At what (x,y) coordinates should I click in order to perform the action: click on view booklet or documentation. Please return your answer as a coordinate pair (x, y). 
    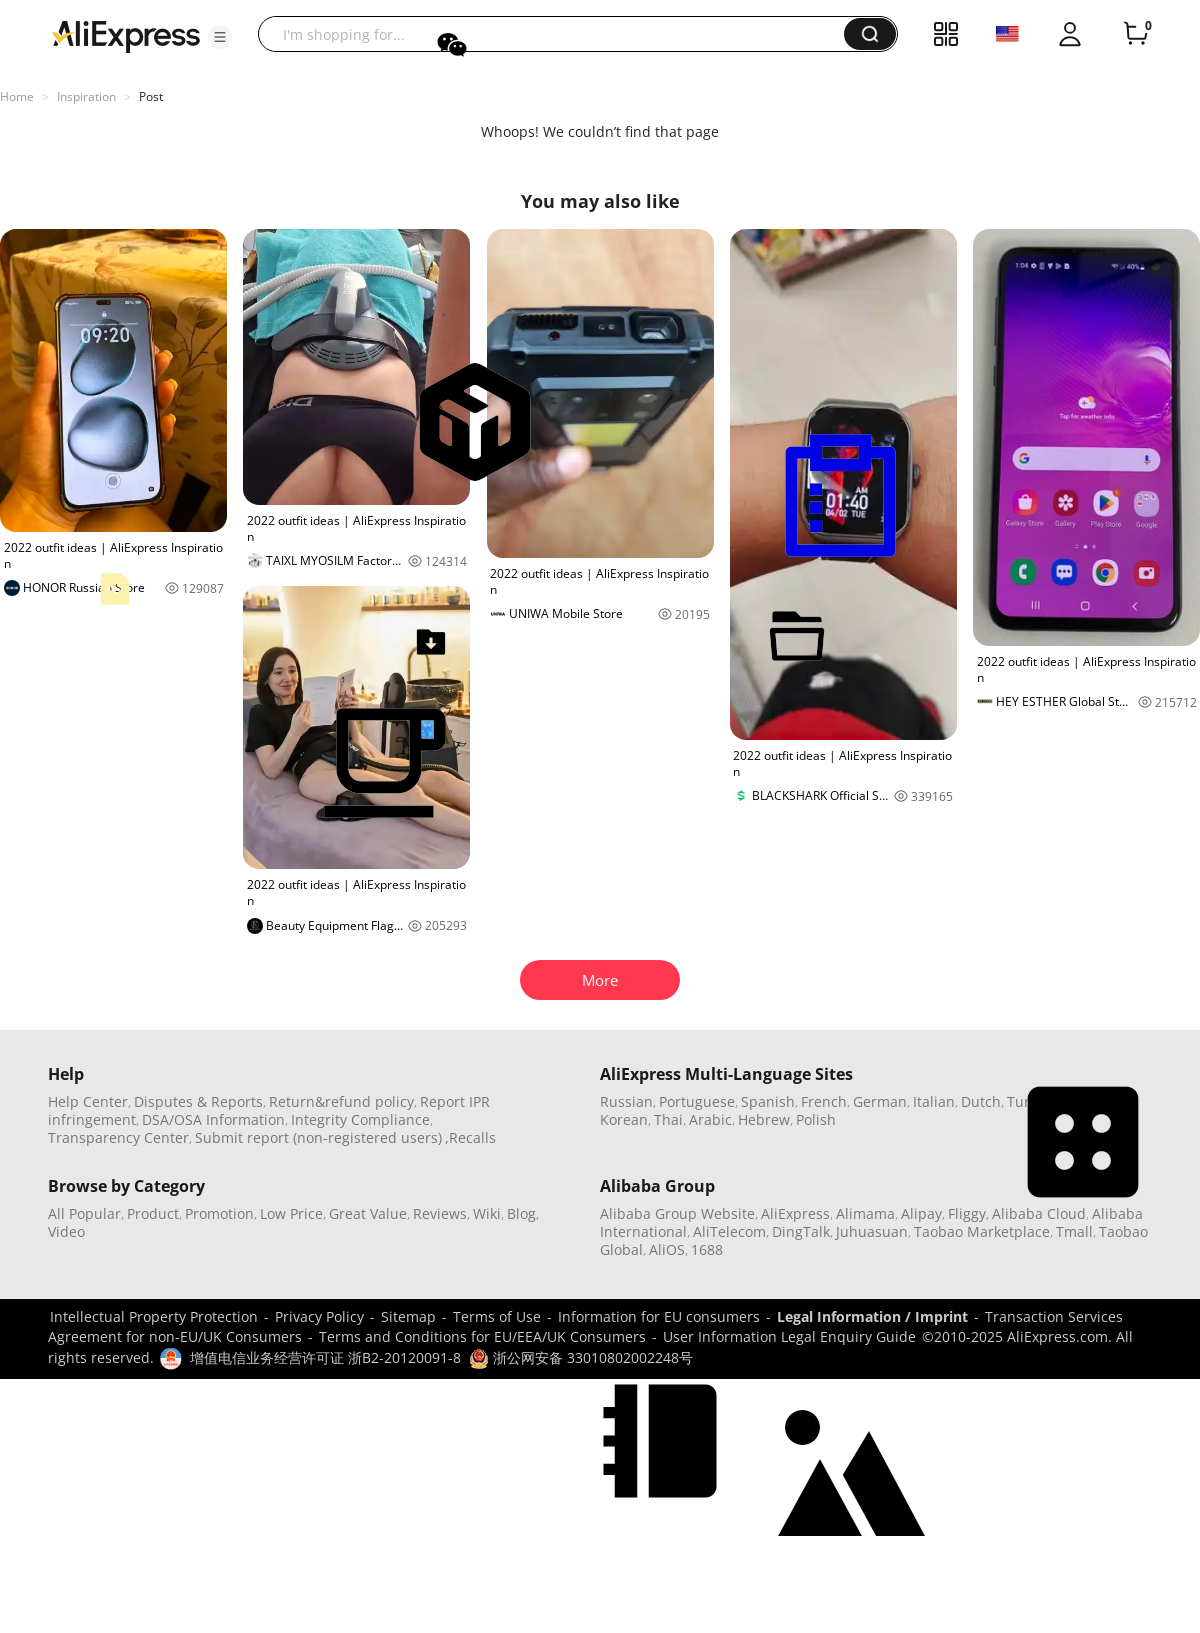
    Looking at the image, I should click on (660, 1441).